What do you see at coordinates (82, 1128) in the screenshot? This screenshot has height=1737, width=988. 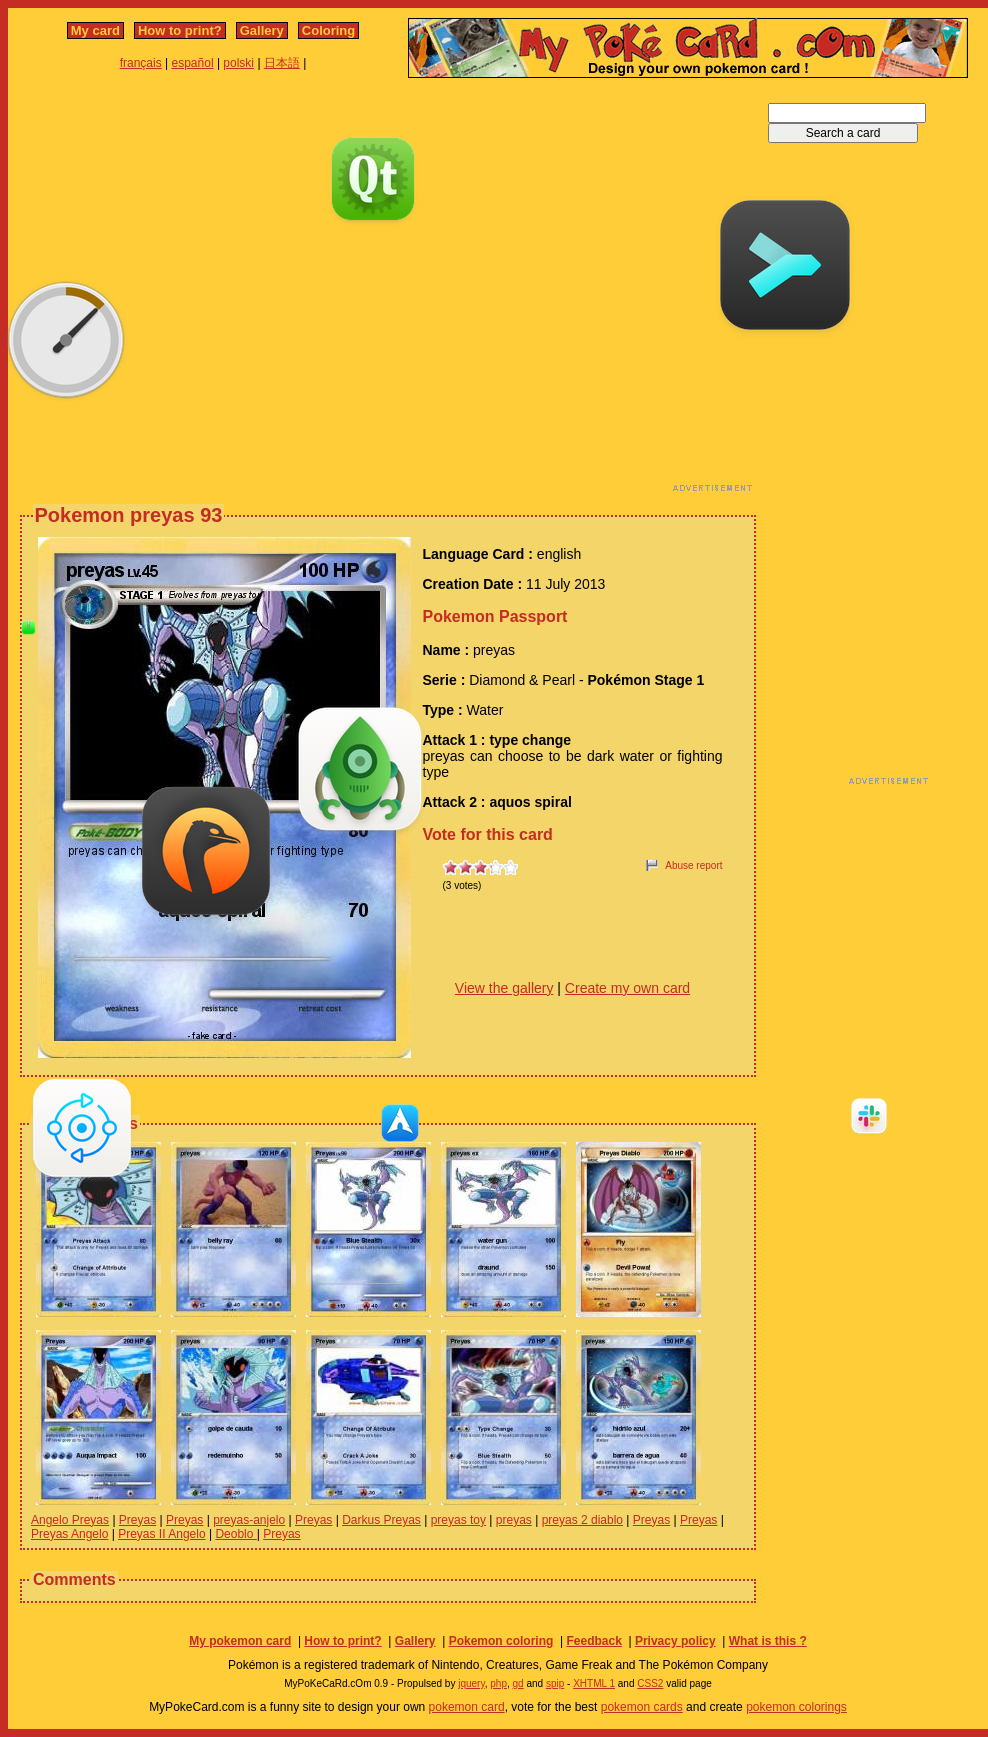 I see `open coolero cooling system control app` at bounding box center [82, 1128].